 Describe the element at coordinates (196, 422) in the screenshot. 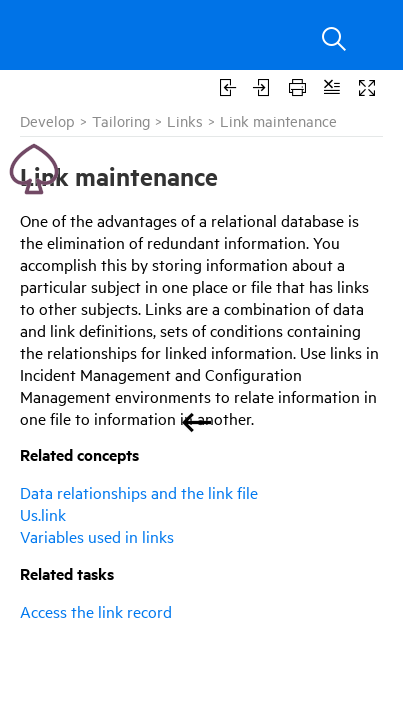

I see `go back to the previous screen` at that location.